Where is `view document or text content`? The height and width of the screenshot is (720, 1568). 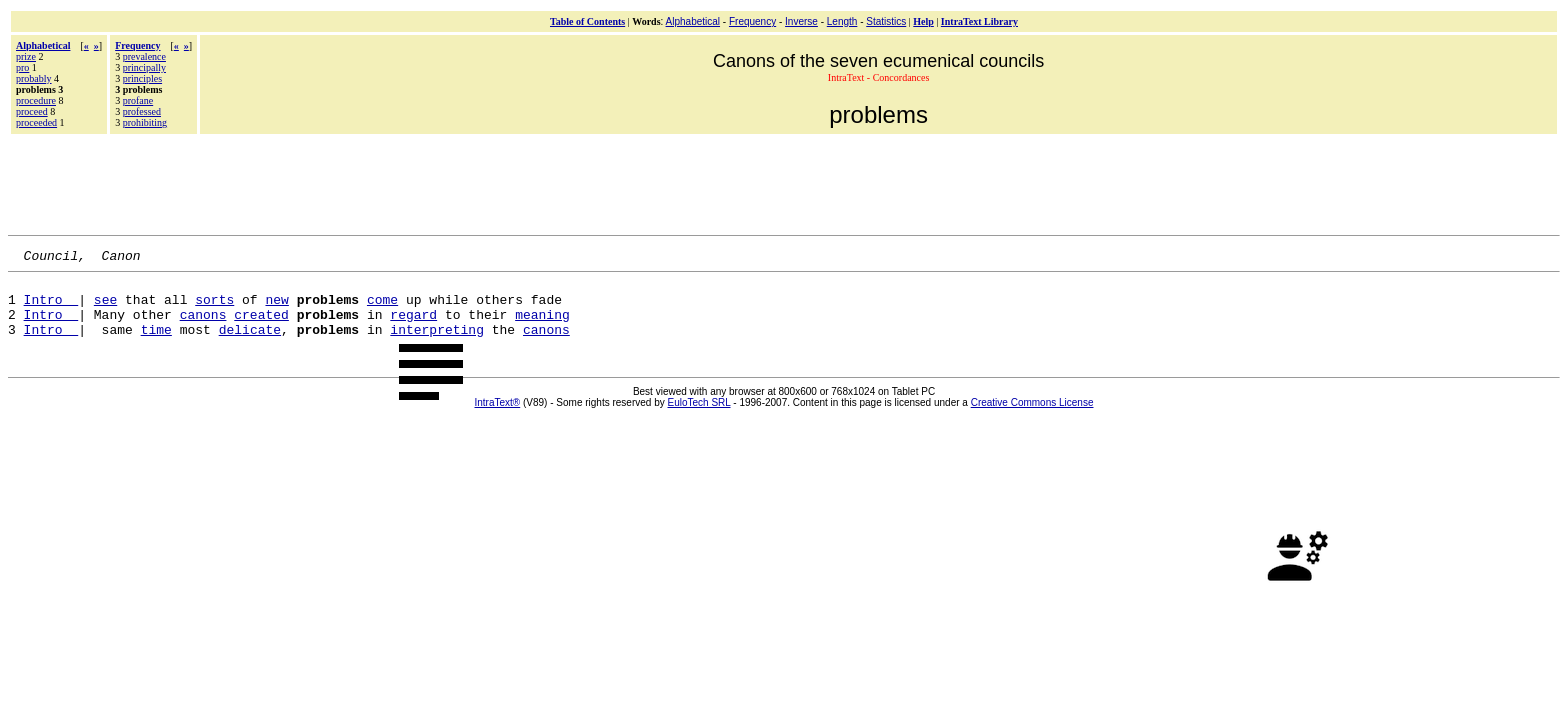
view document or text content is located at coordinates (431, 372).